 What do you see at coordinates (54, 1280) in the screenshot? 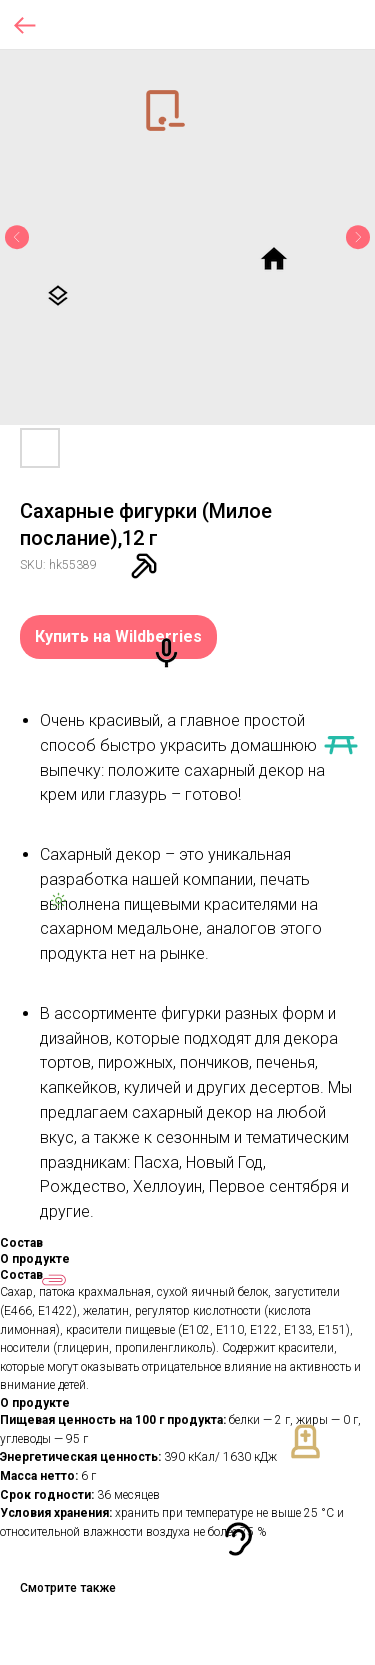
I see `attach a file to your message` at bounding box center [54, 1280].